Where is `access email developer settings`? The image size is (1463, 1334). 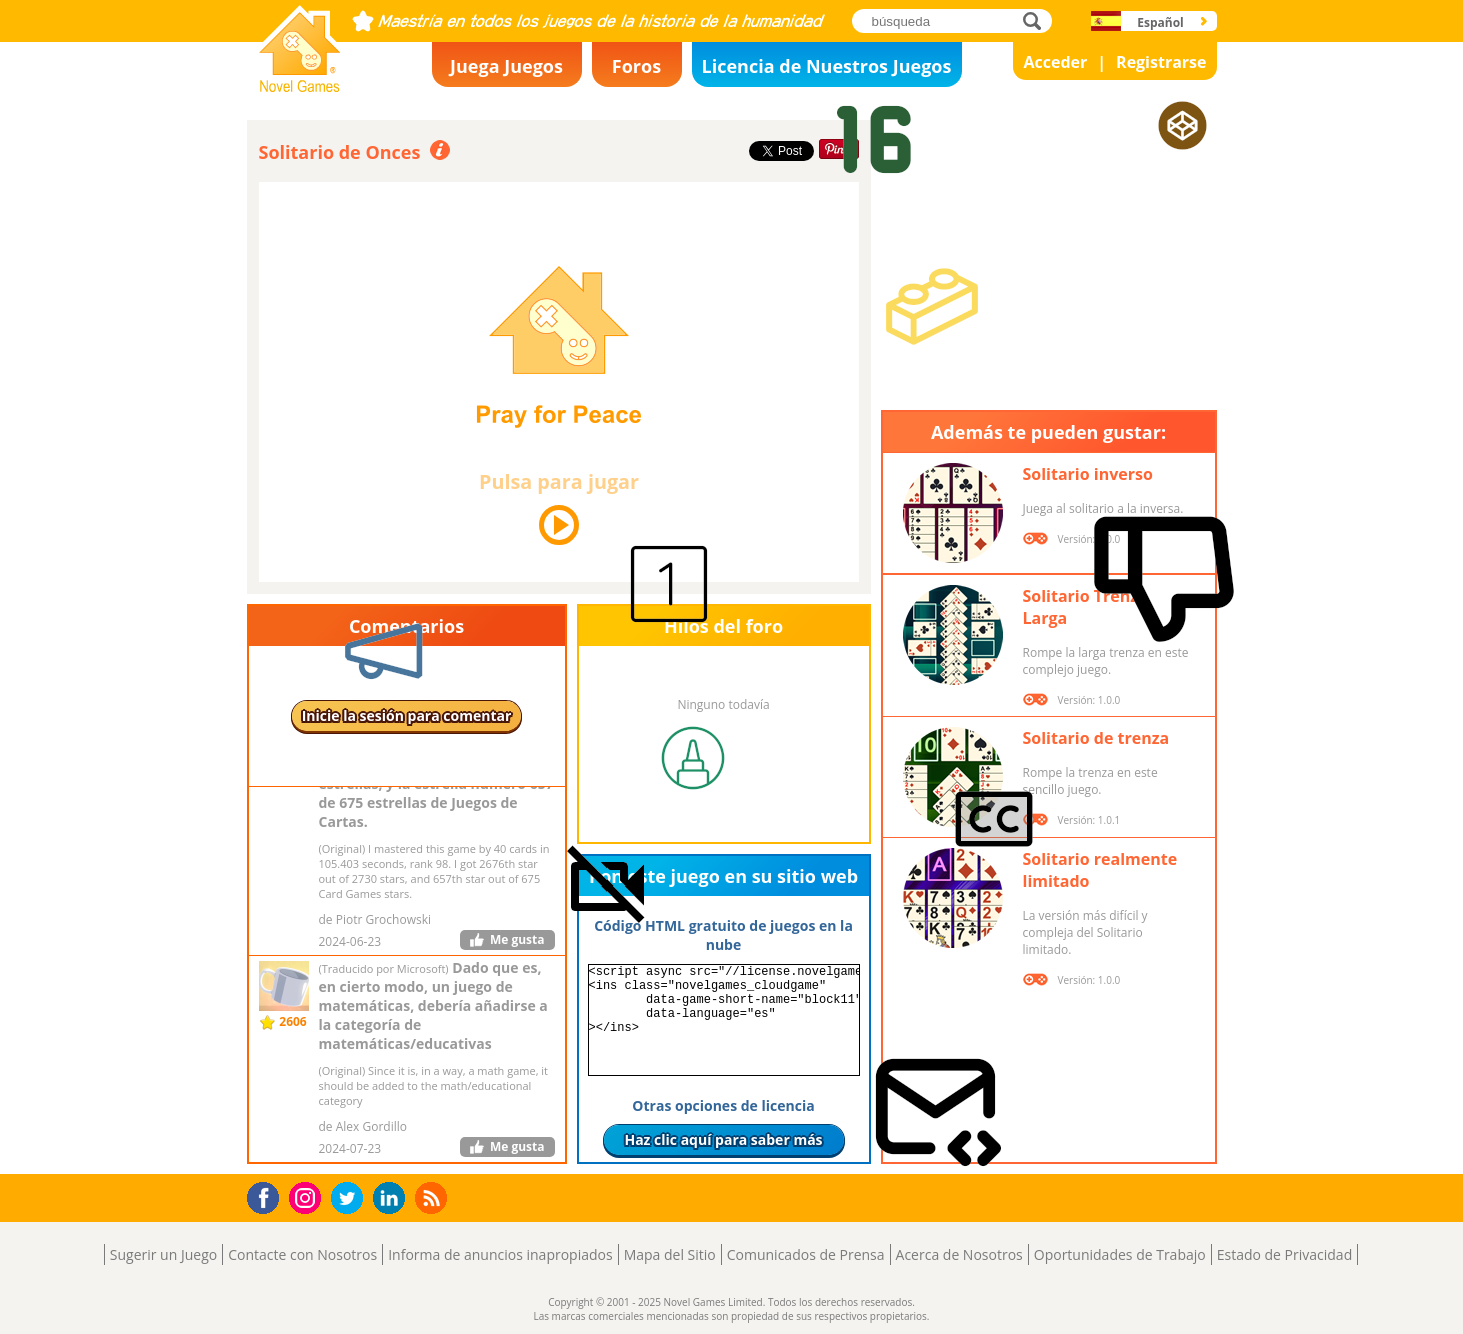 access email developer settings is located at coordinates (935, 1106).